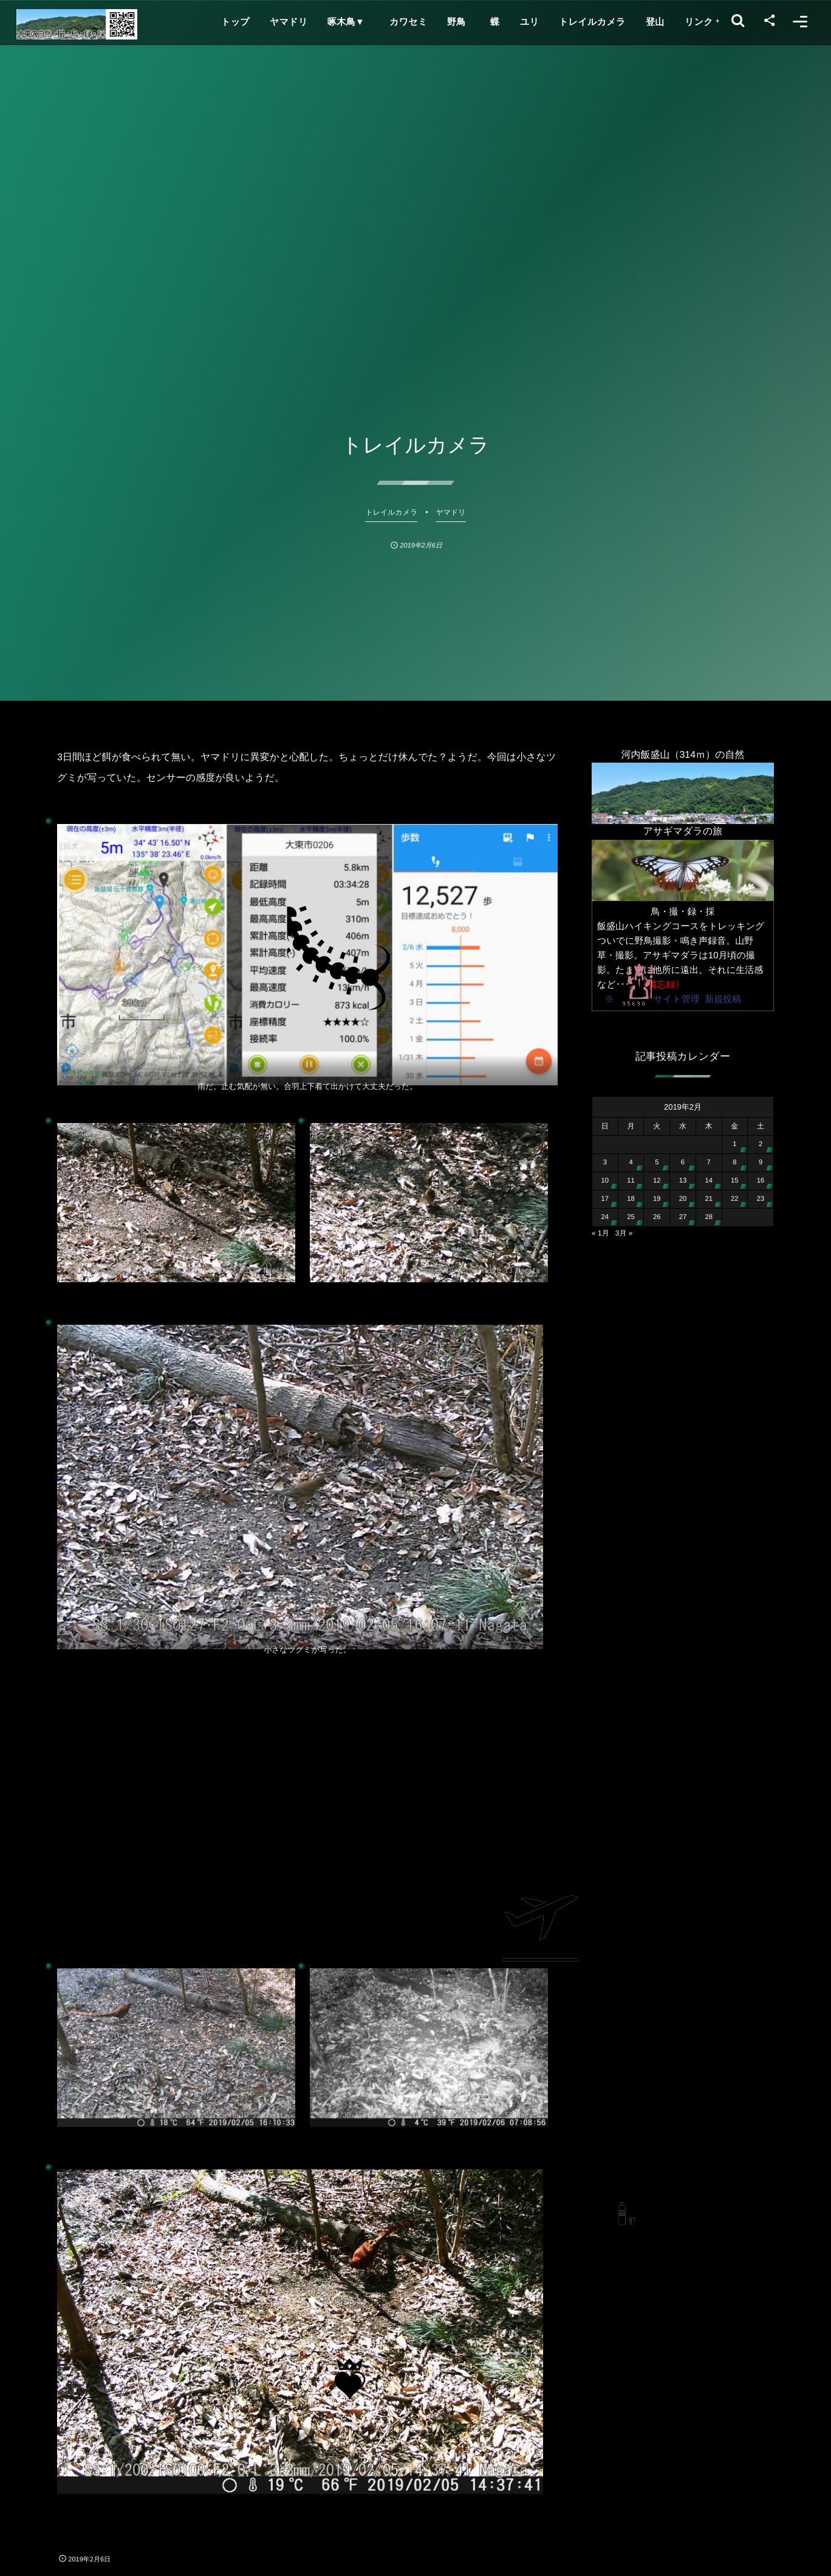 The height and width of the screenshot is (2576, 831). I want to click on view the hierophant tarot card, so click(641, 981).